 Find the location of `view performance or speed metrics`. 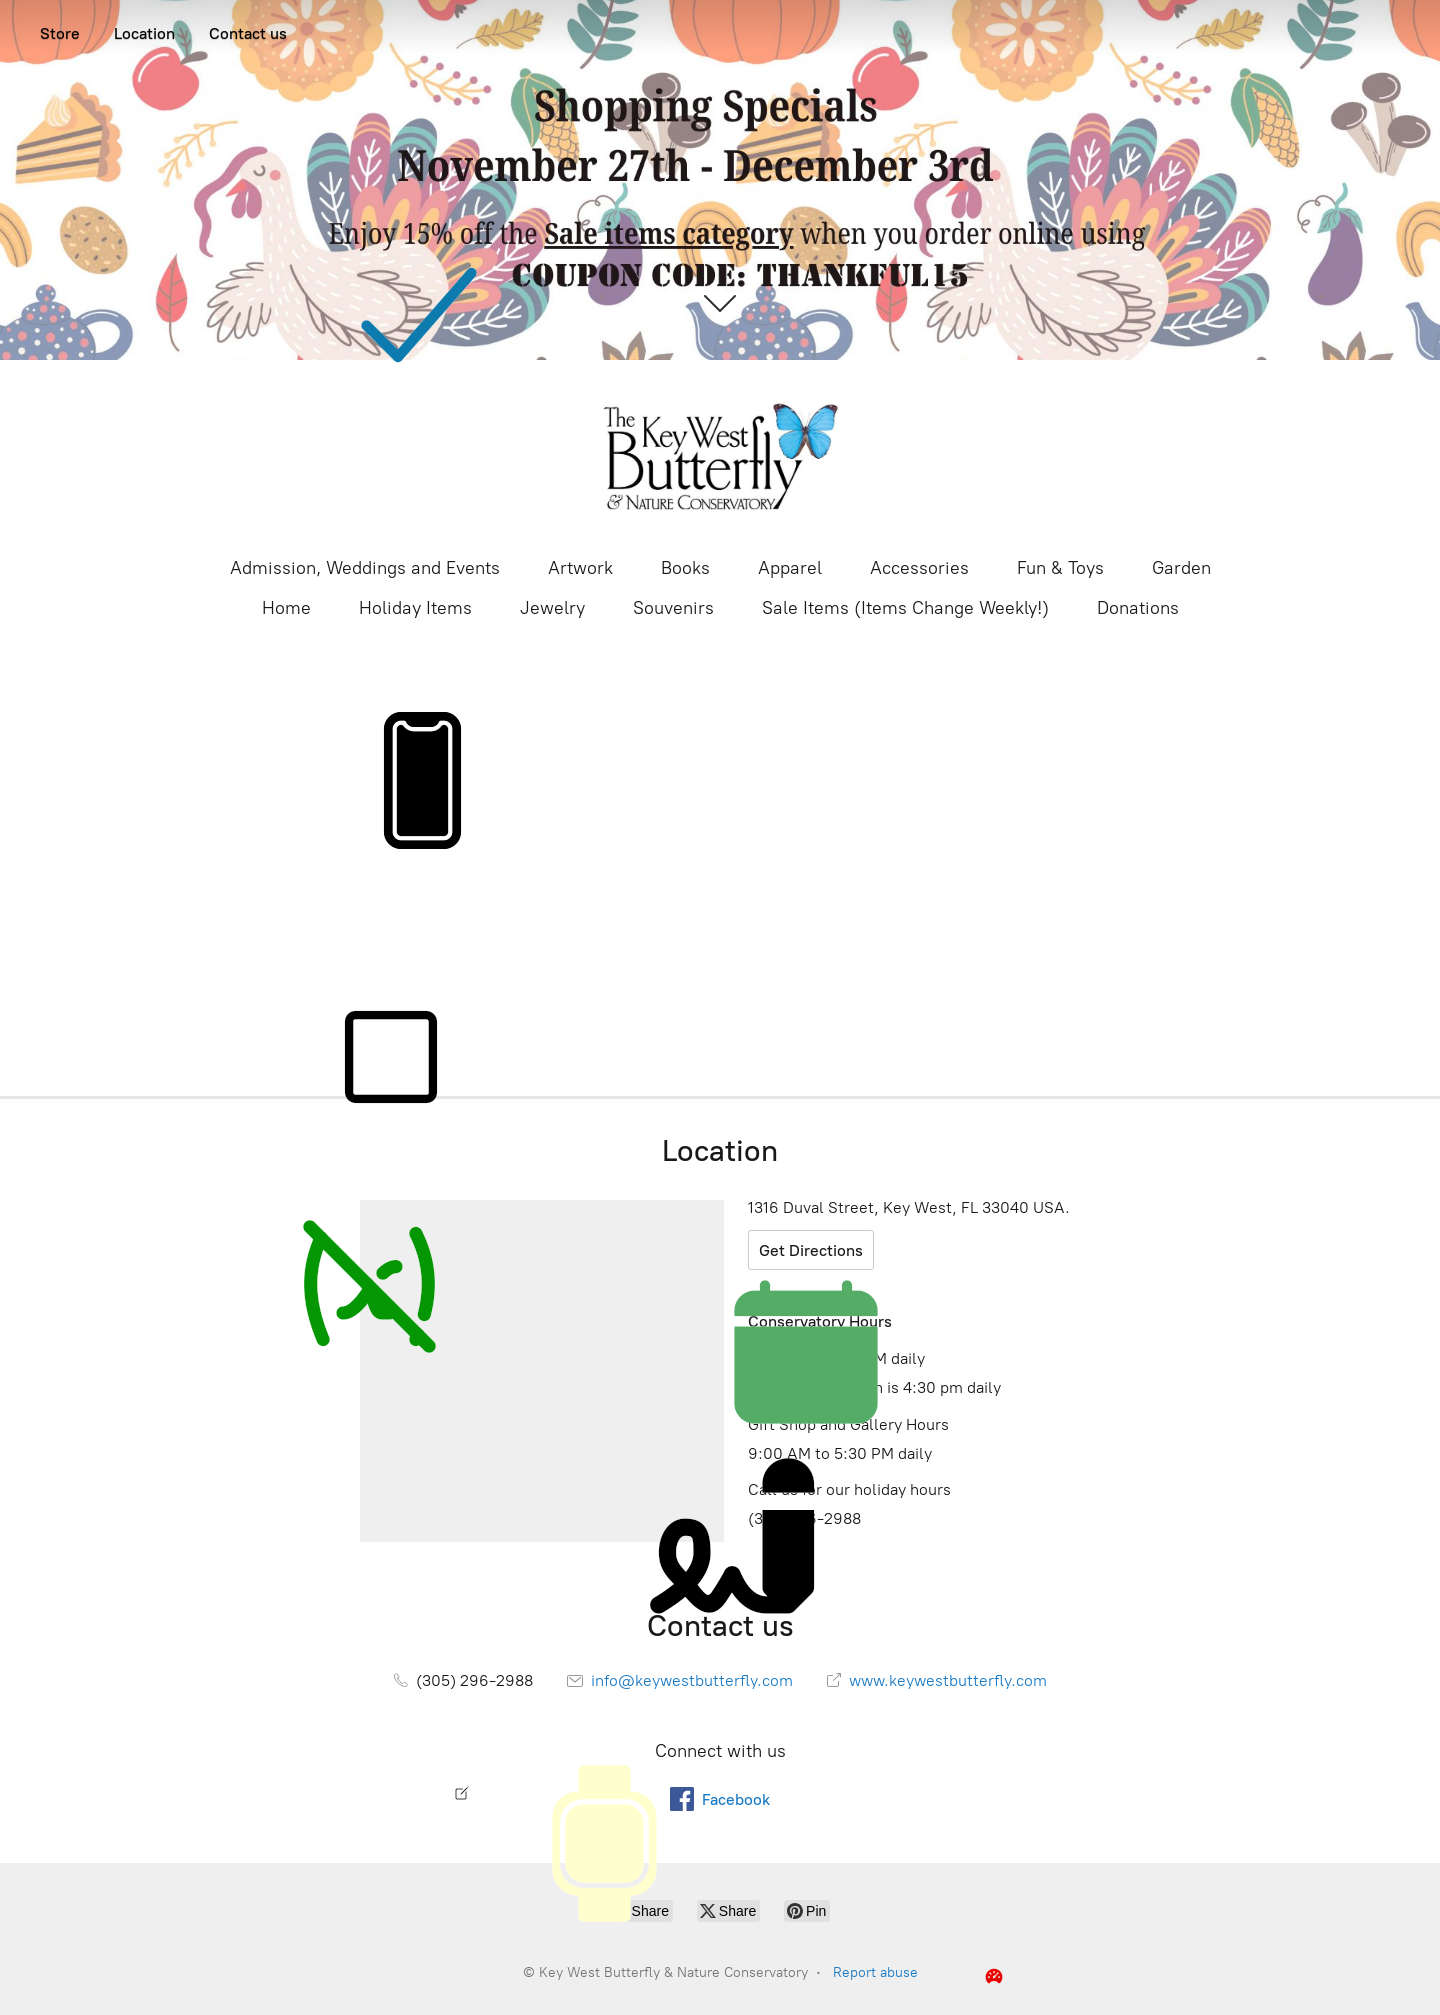

view performance or speed metrics is located at coordinates (994, 1976).